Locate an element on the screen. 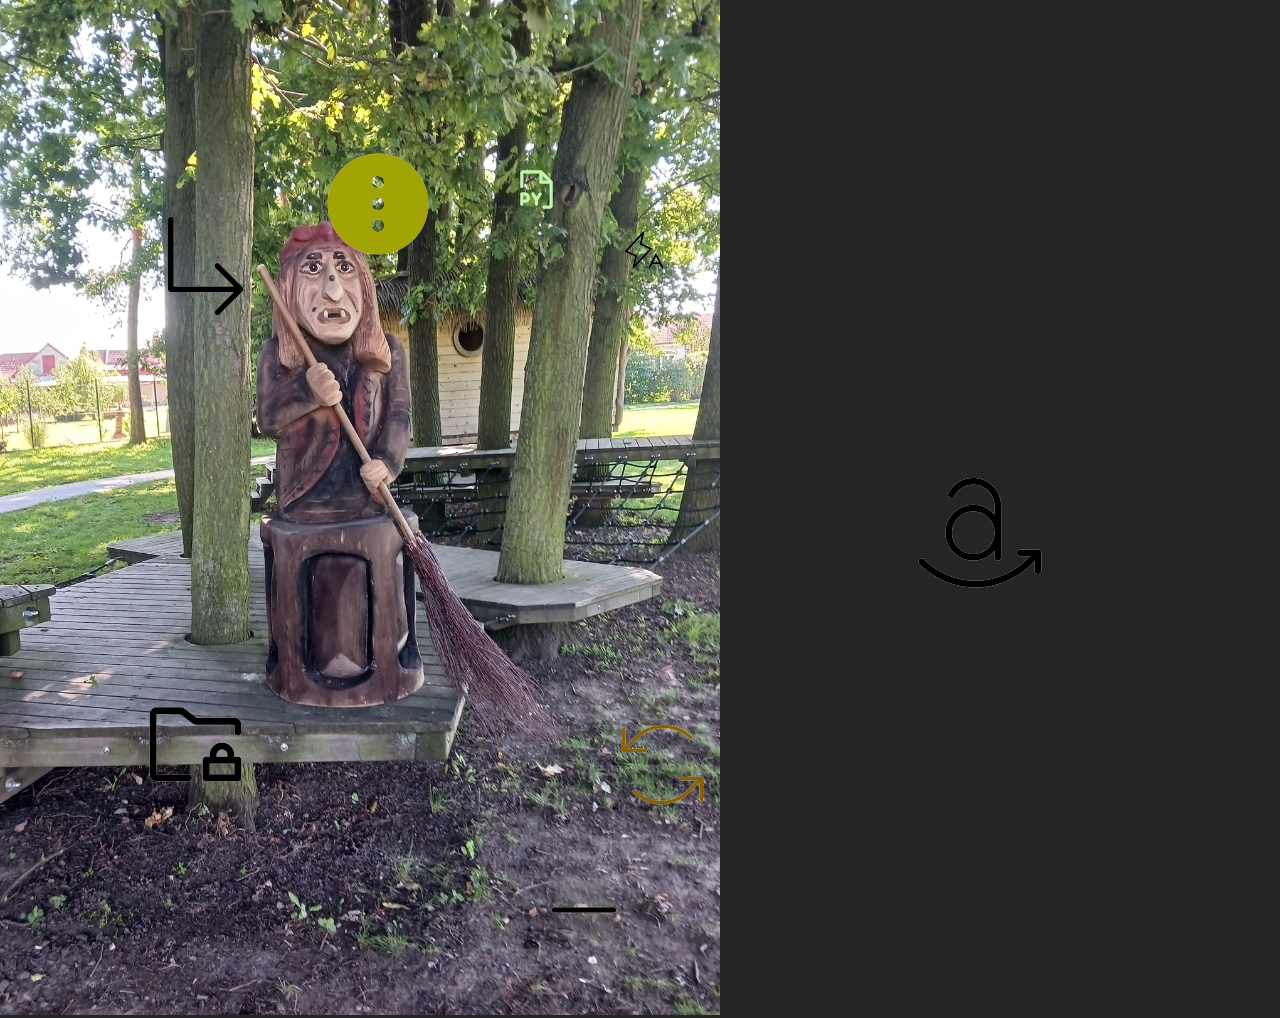 This screenshot has width=1280, height=1018. visit Amazon website or app is located at coordinates (975, 530).